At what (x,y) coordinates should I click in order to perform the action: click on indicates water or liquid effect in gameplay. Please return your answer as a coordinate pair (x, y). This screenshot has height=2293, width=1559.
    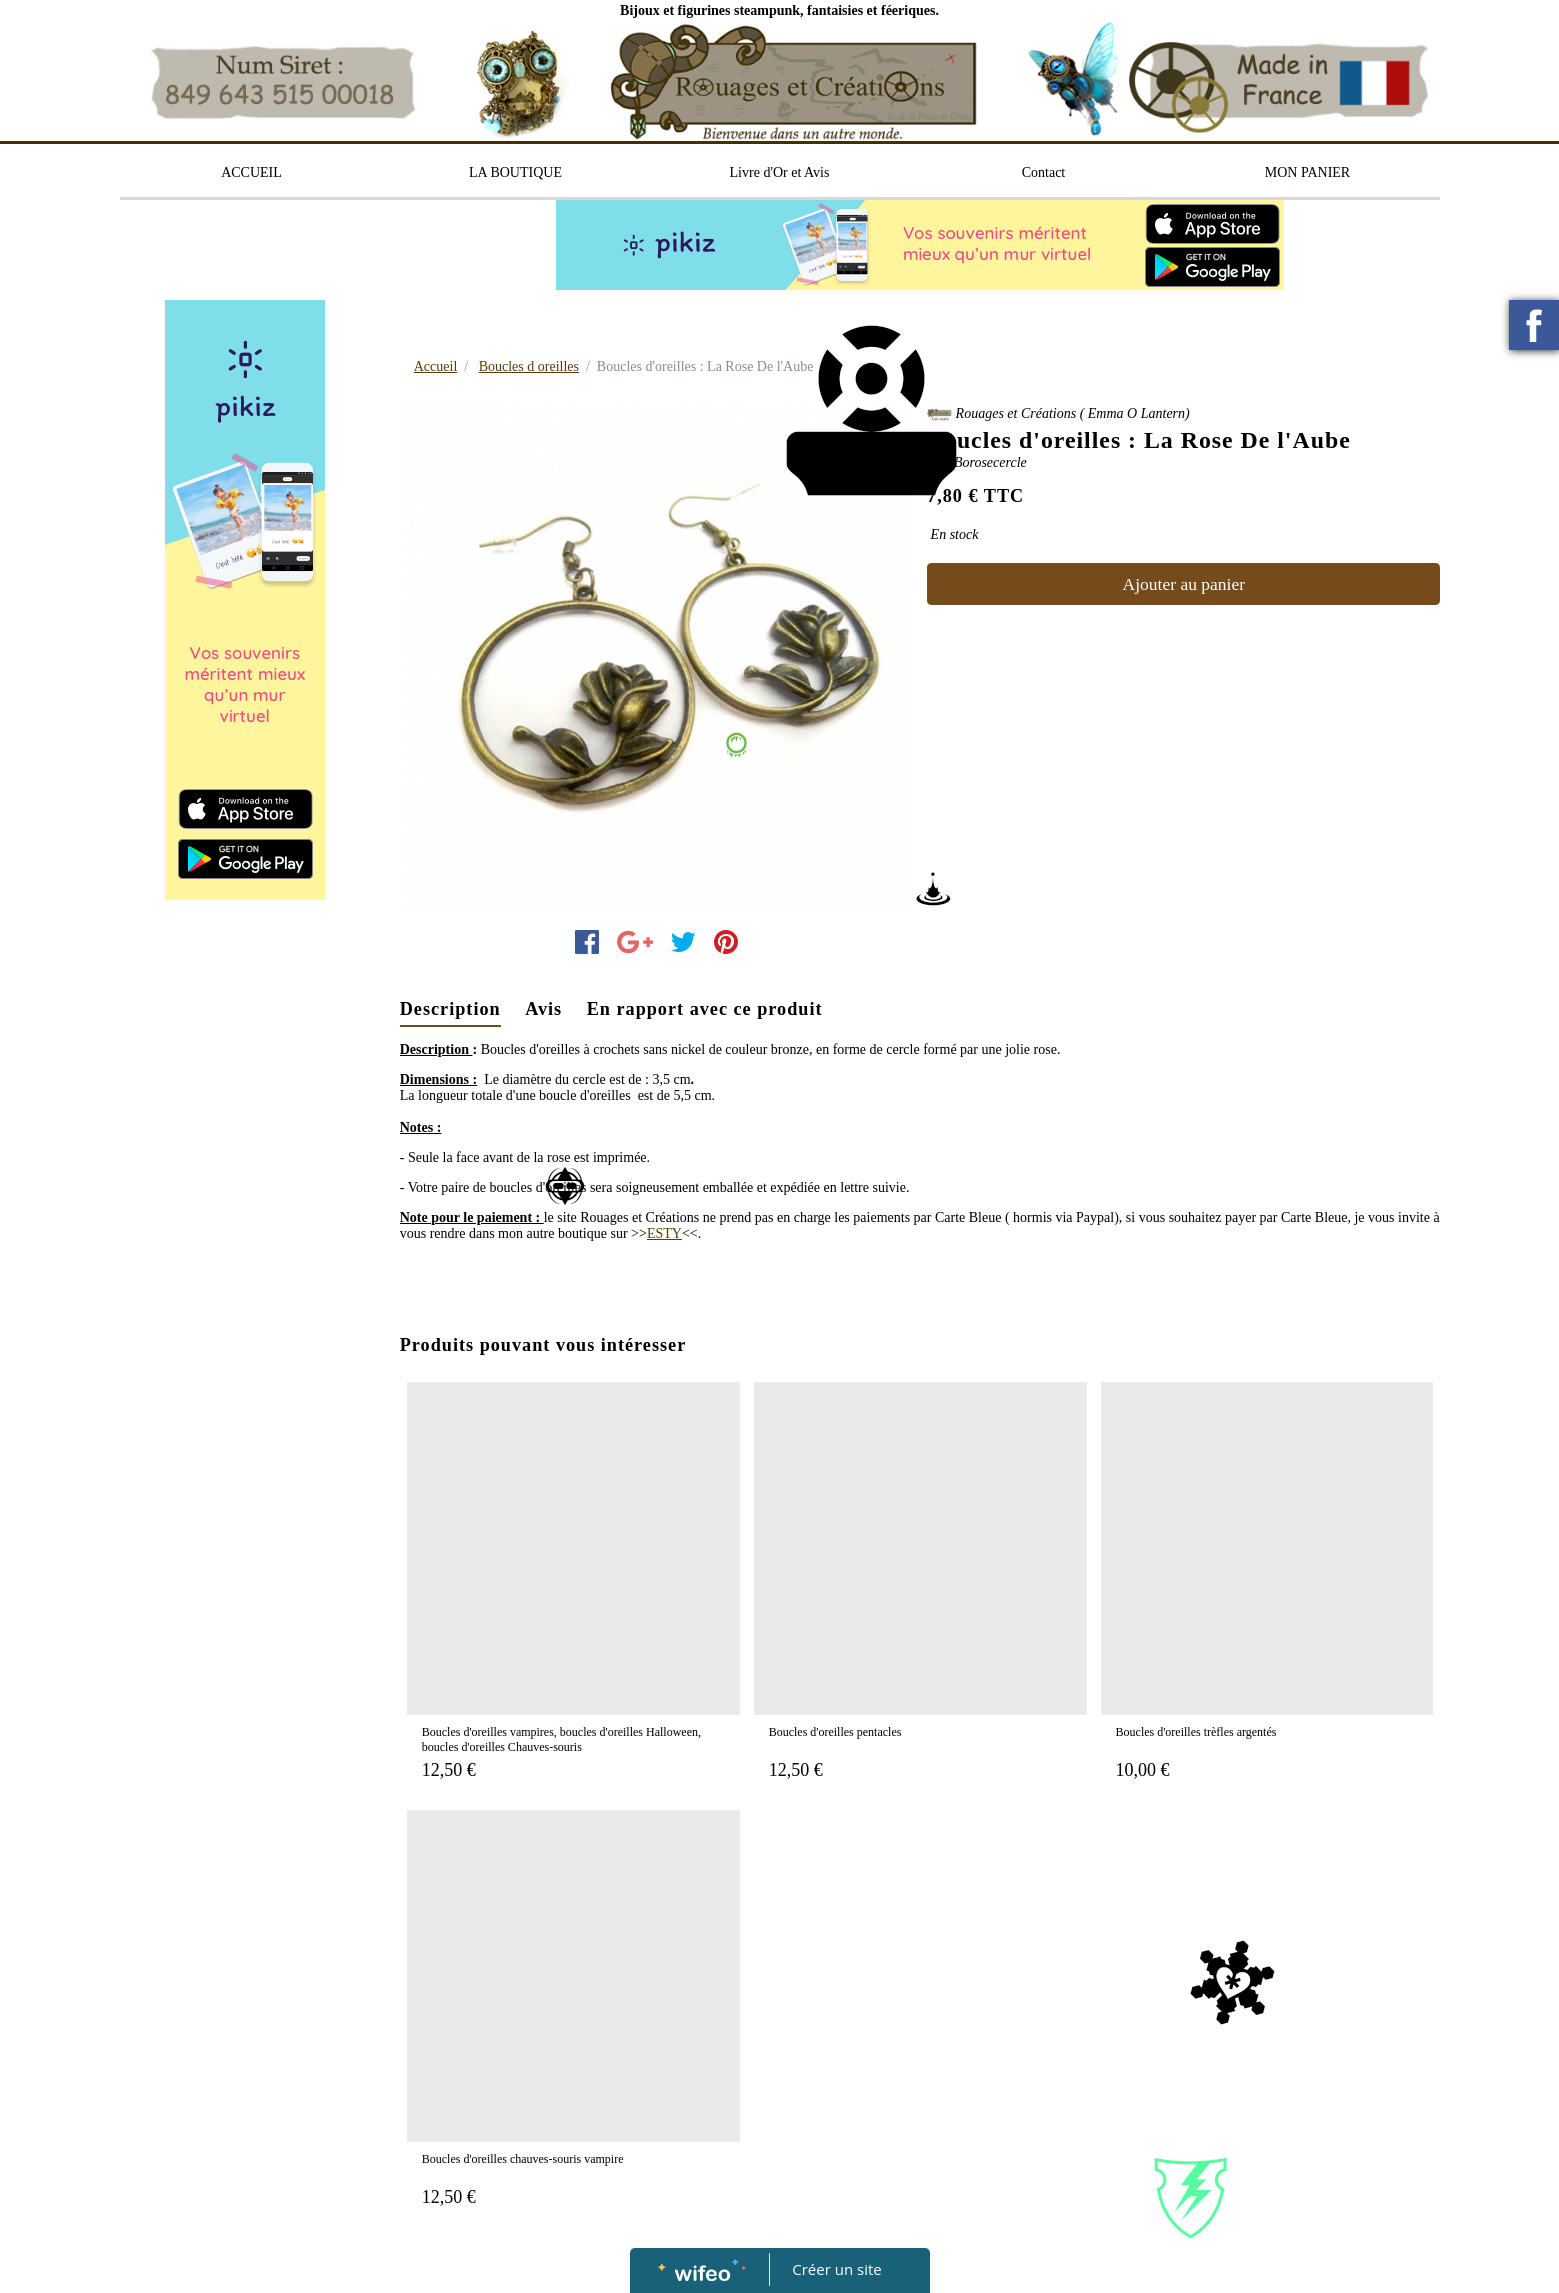
    Looking at the image, I should click on (933, 889).